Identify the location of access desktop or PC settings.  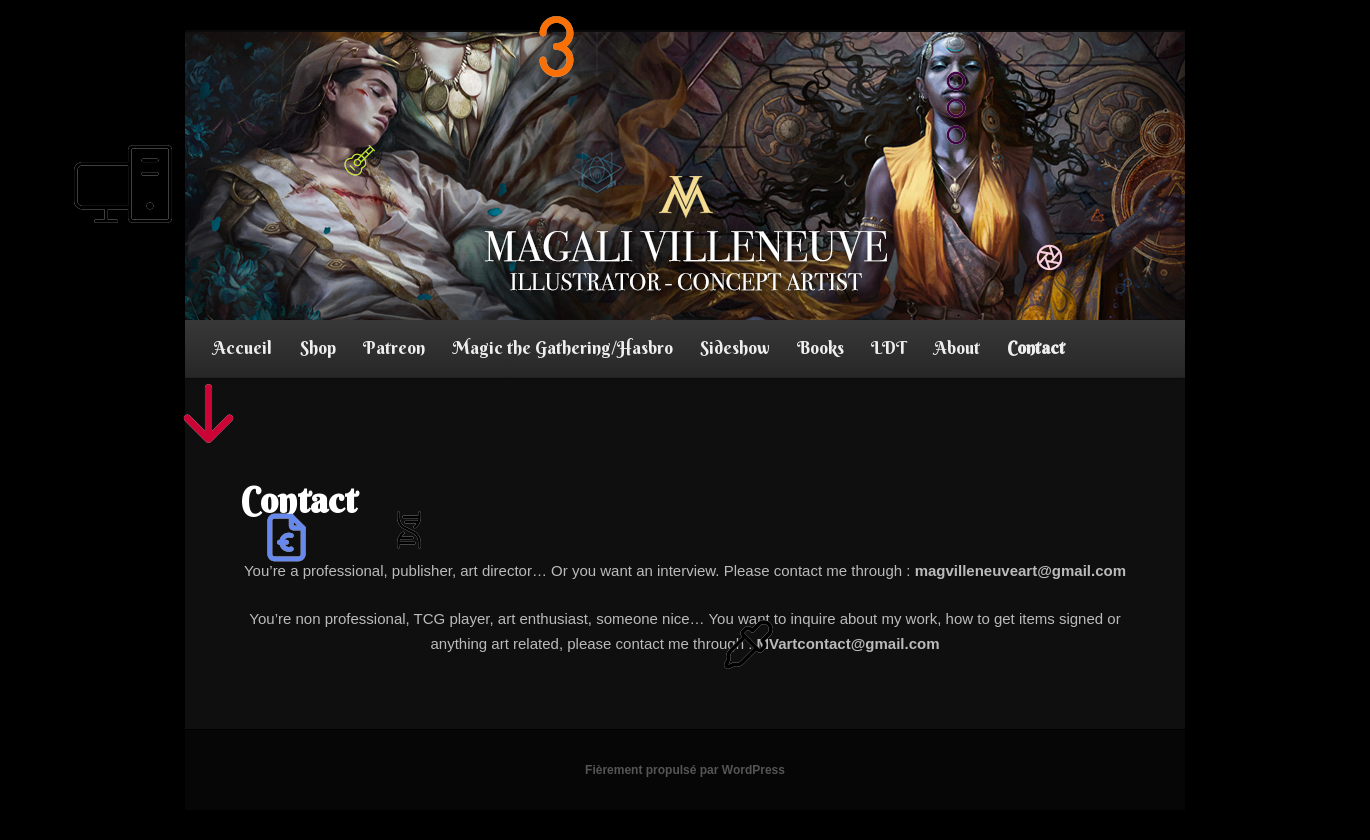
(123, 184).